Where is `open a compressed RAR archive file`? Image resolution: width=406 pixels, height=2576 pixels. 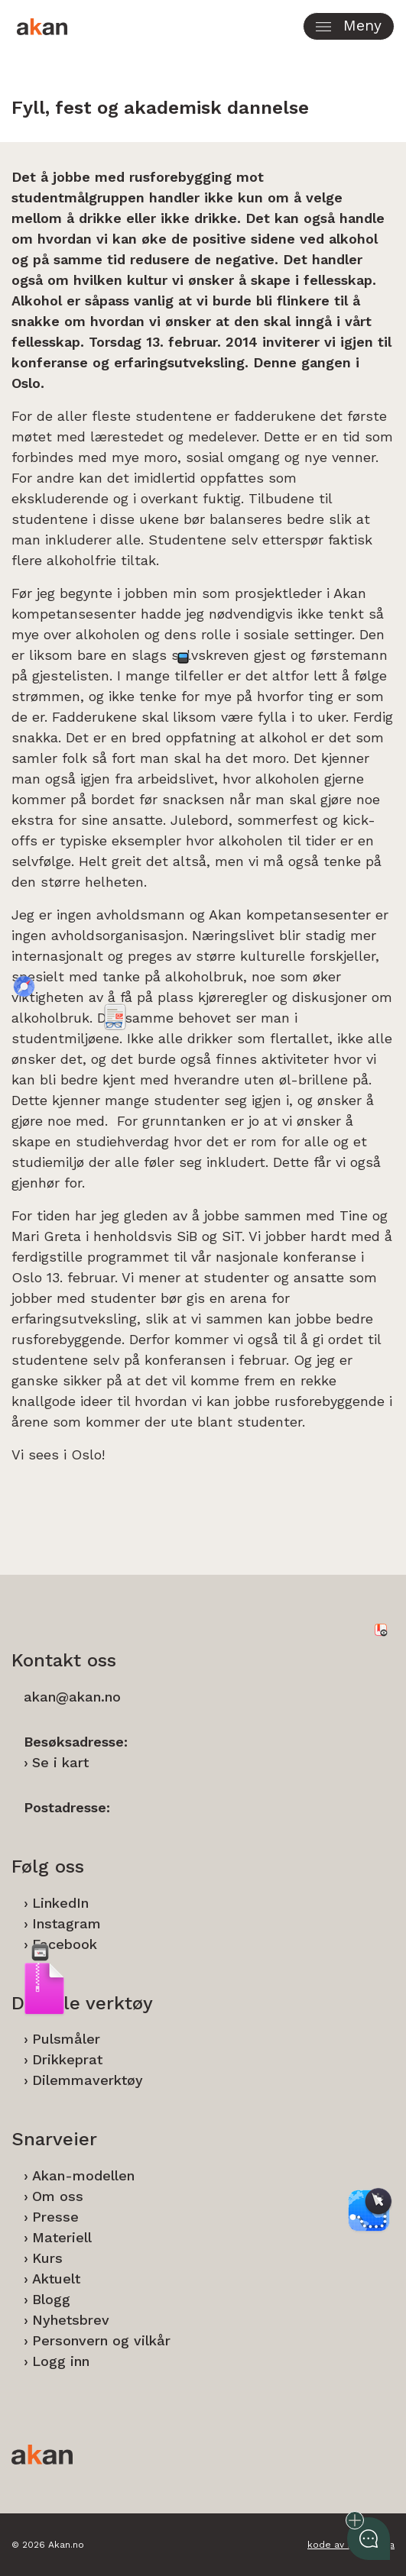
open a compressed RAR archive file is located at coordinates (44, 1989).